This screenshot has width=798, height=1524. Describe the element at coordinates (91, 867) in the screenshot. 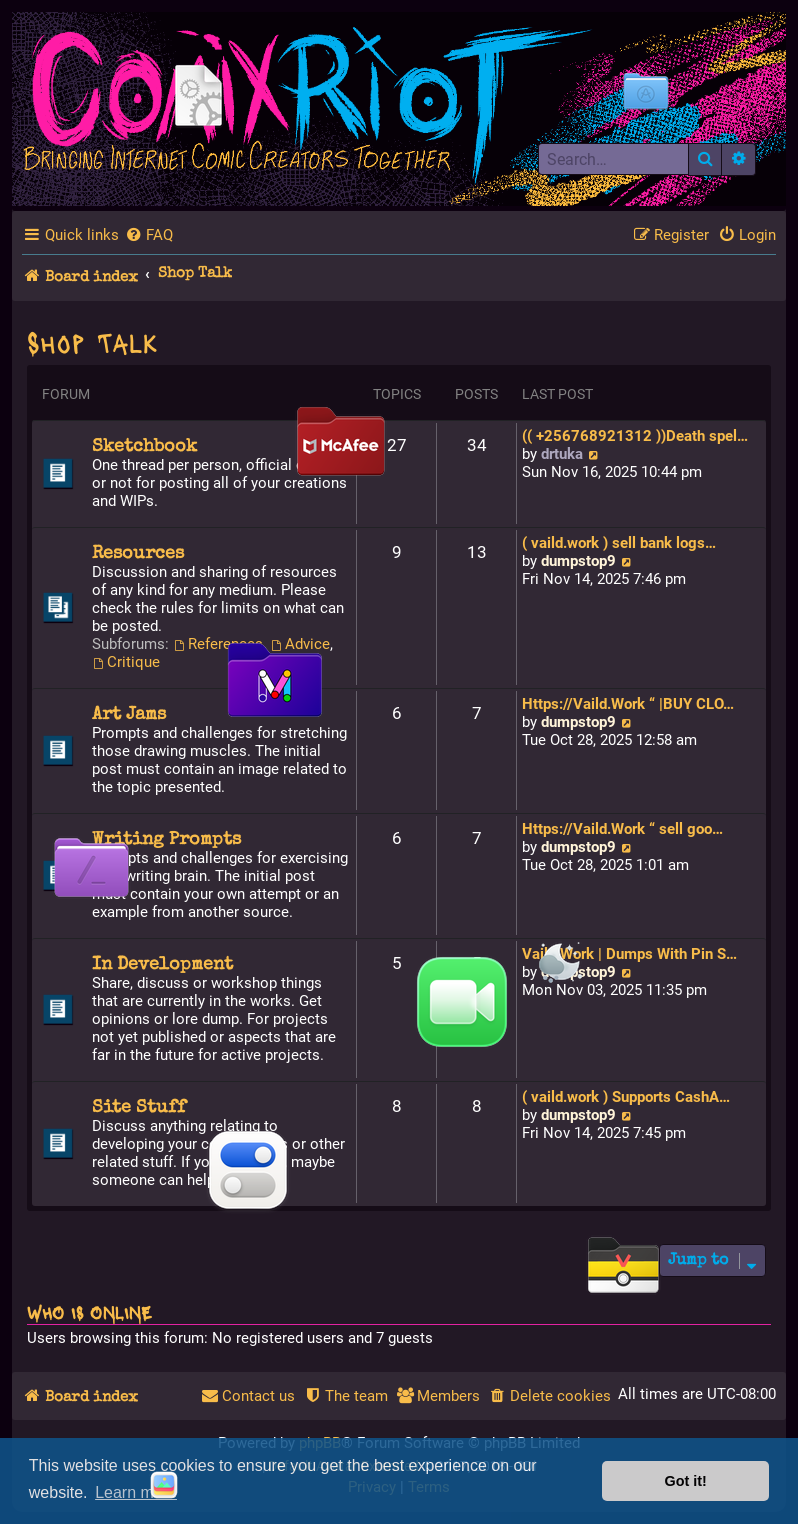

I see `access the root directory` at that location.